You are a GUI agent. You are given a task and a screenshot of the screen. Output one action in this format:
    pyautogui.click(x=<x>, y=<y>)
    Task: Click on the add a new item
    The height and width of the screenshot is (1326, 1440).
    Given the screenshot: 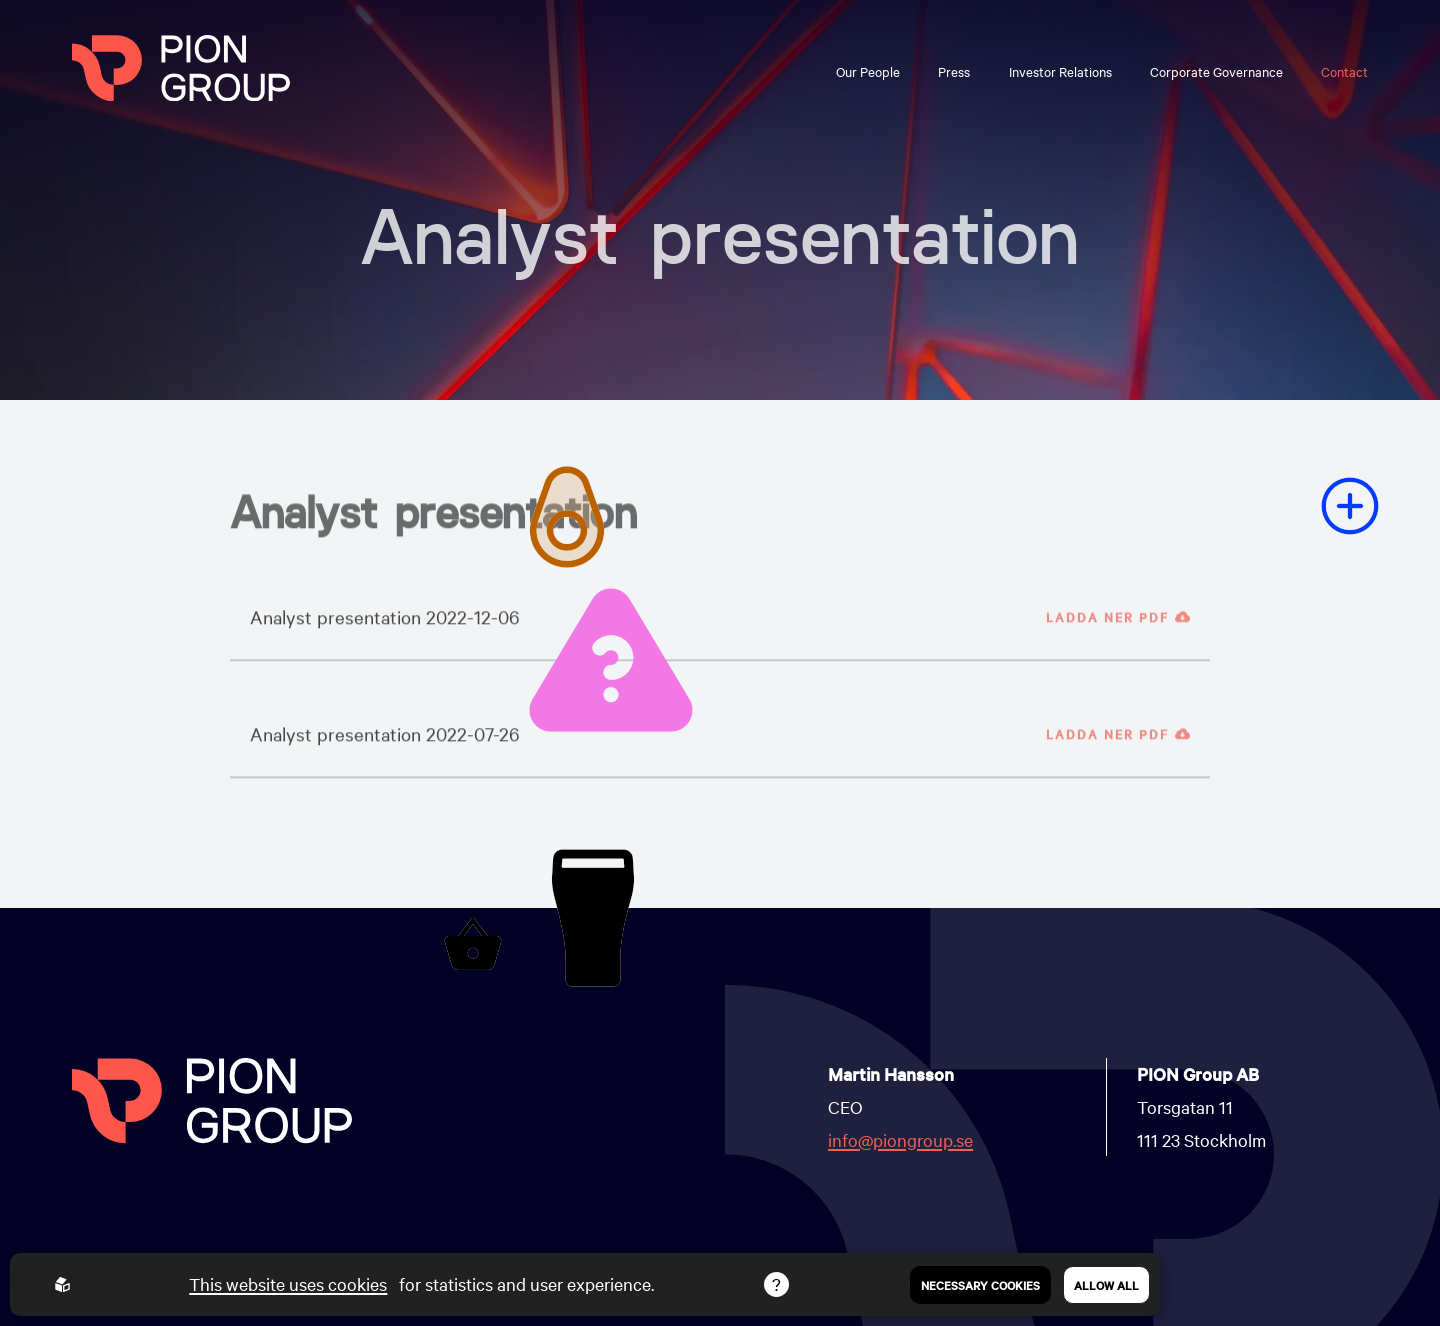 What is the action you would take?
    pyautogui.click(x=1350, y=506)
    